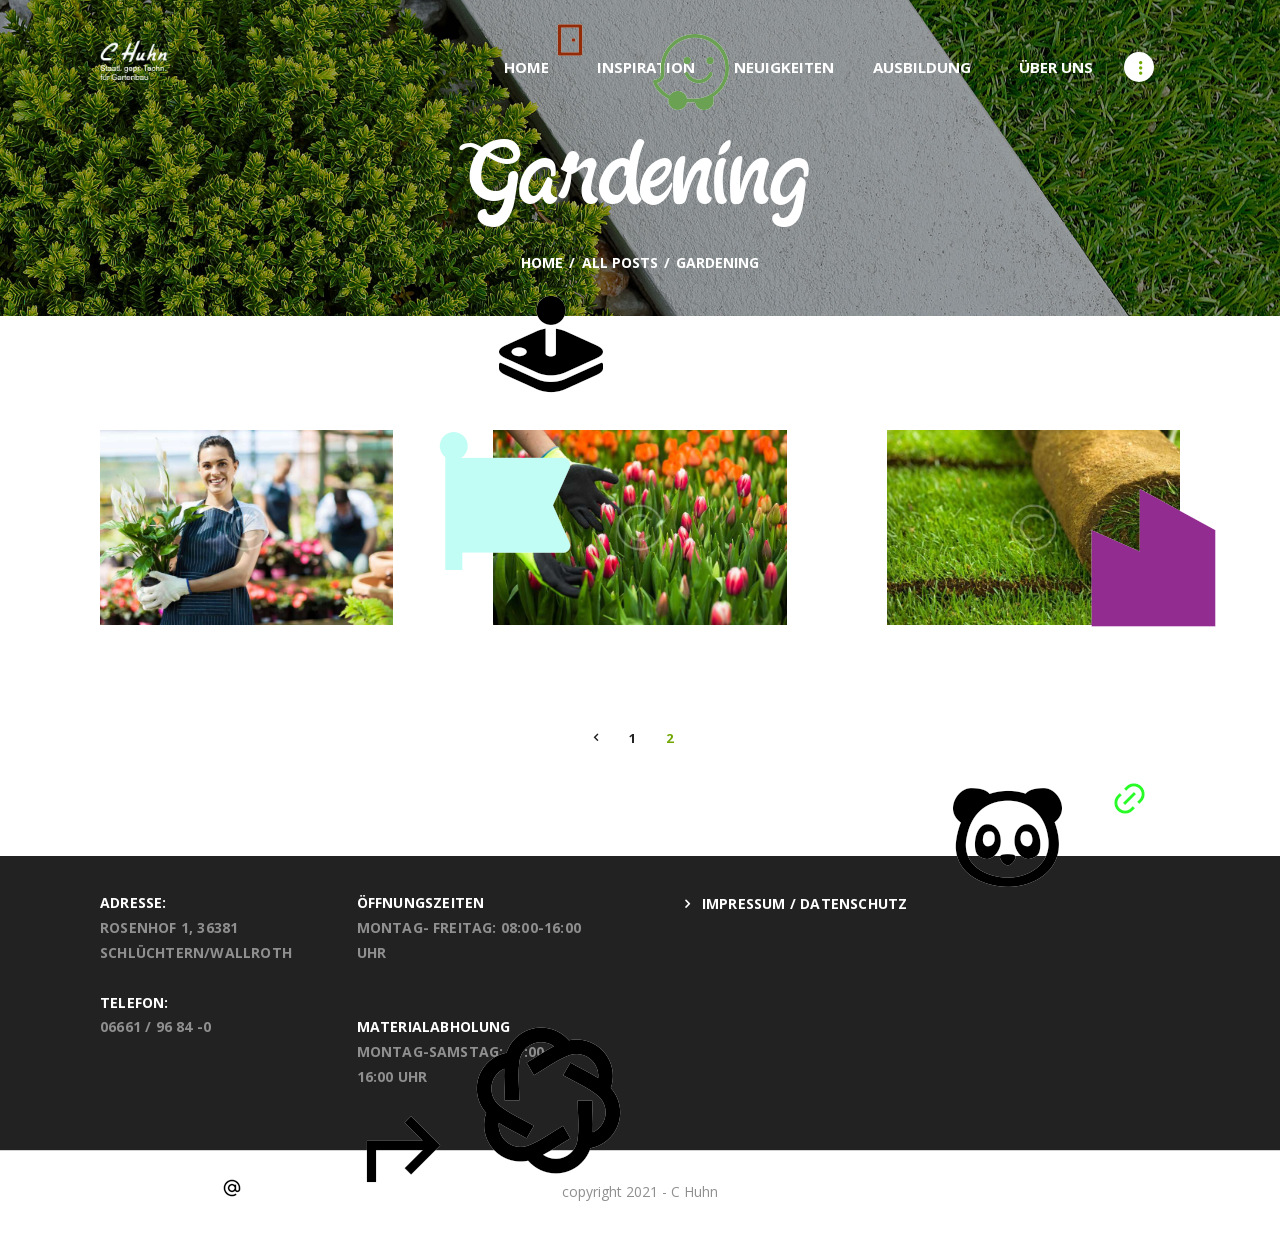 This screenshot has height=1233, width=1280. Describe the element at coordinates (551, 344) in the screenshot. I see `open Apple Arcade gaming service` at that location.